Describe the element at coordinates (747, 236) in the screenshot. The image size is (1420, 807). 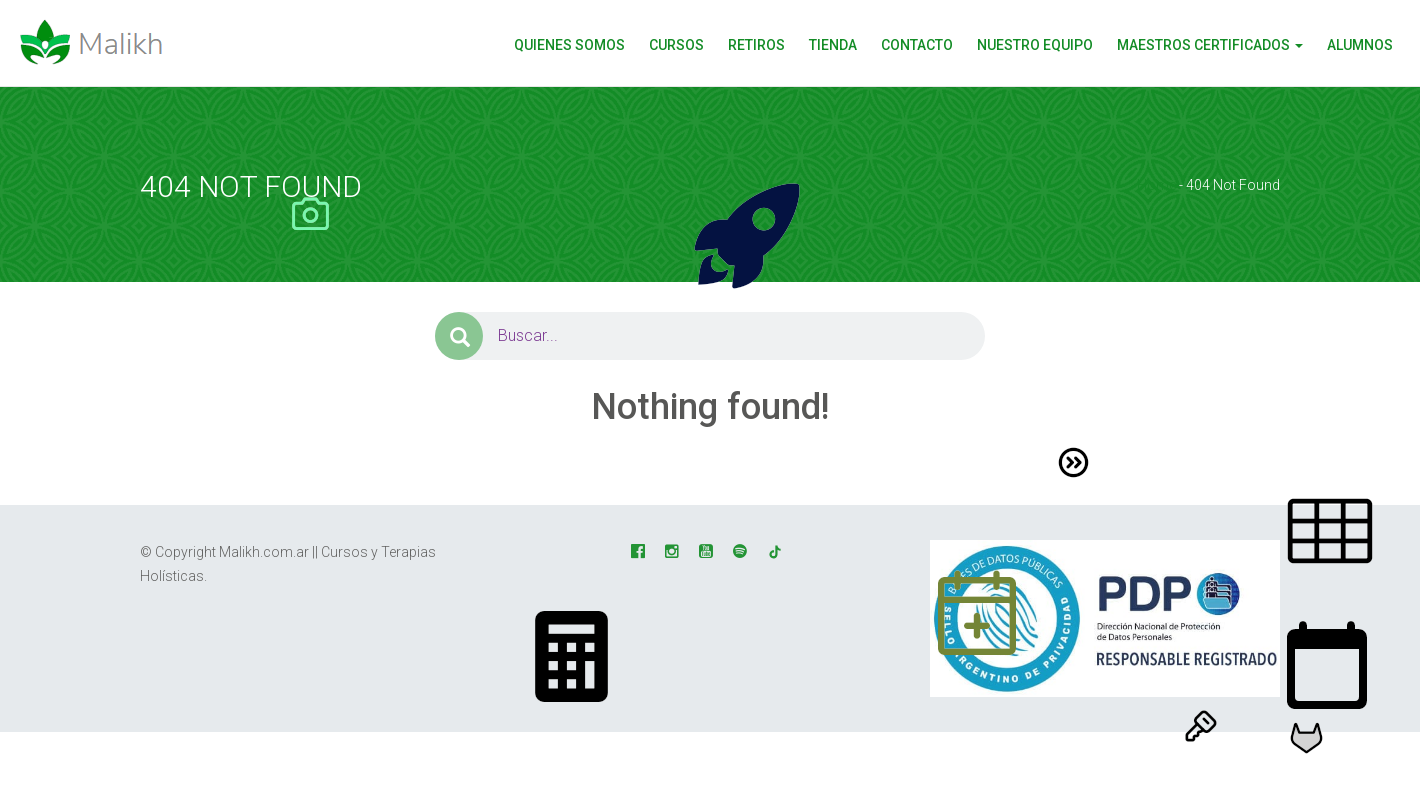
I see `launch or deploy an application` at that location.